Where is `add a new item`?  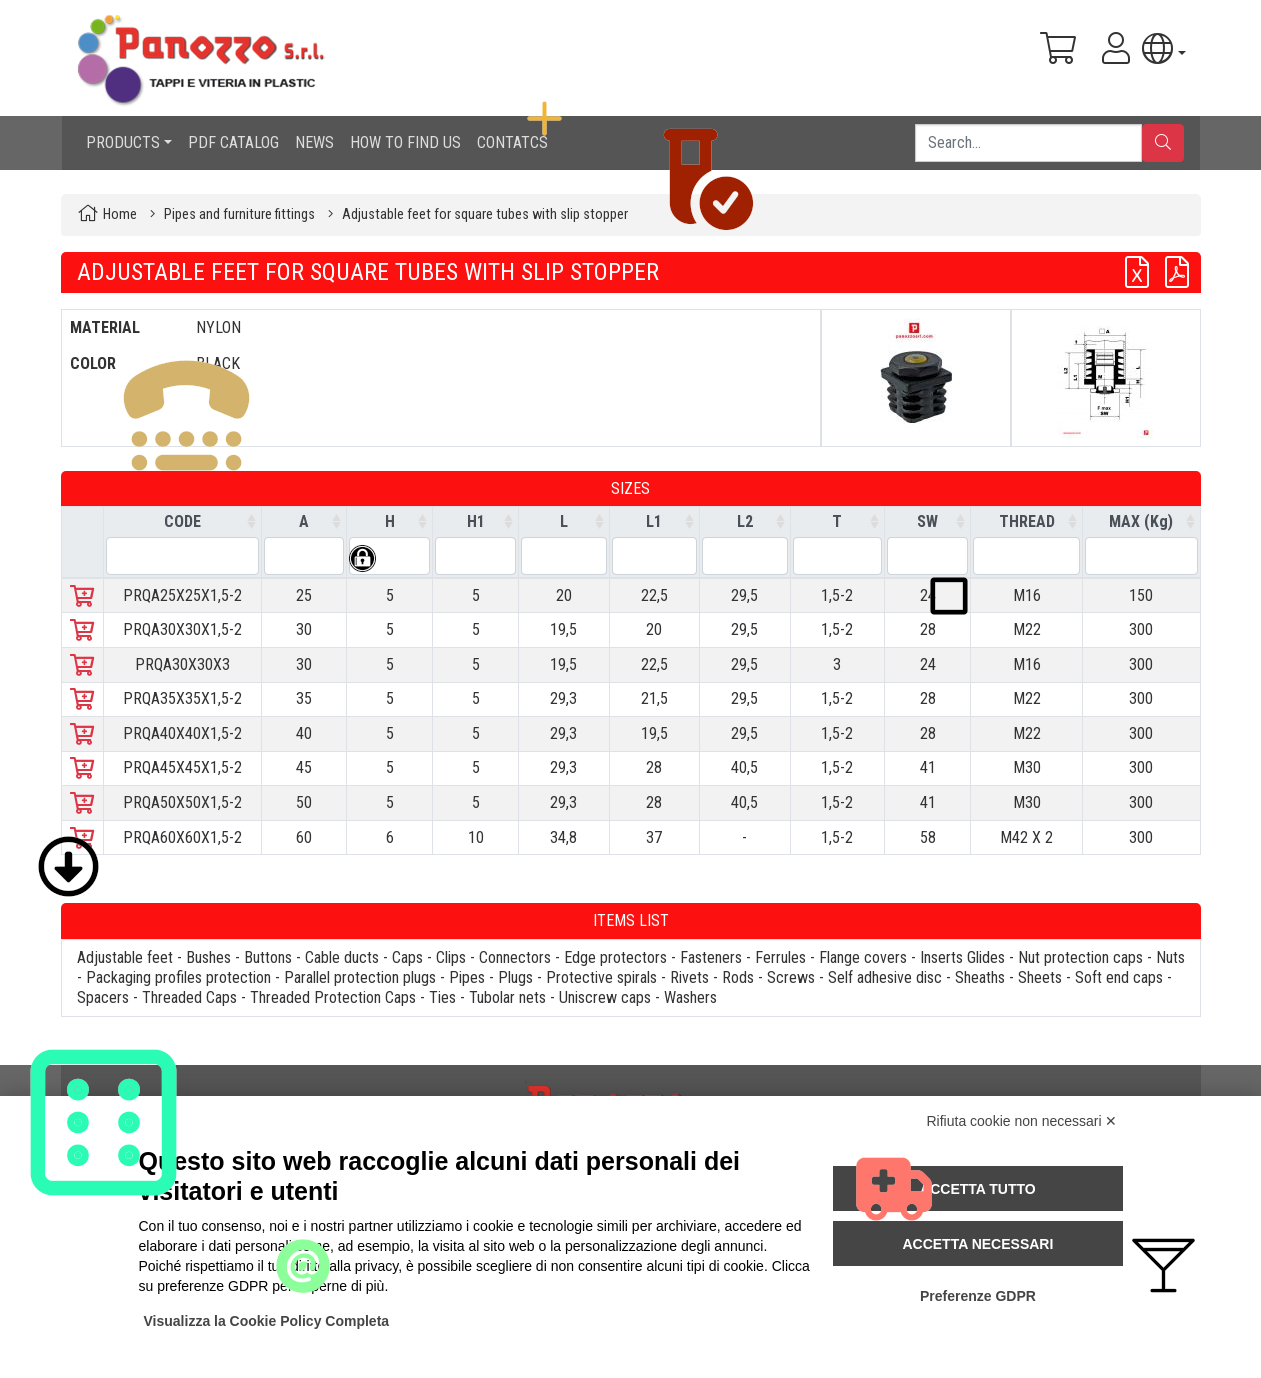
add a new item is located at coordinates (544, 118).